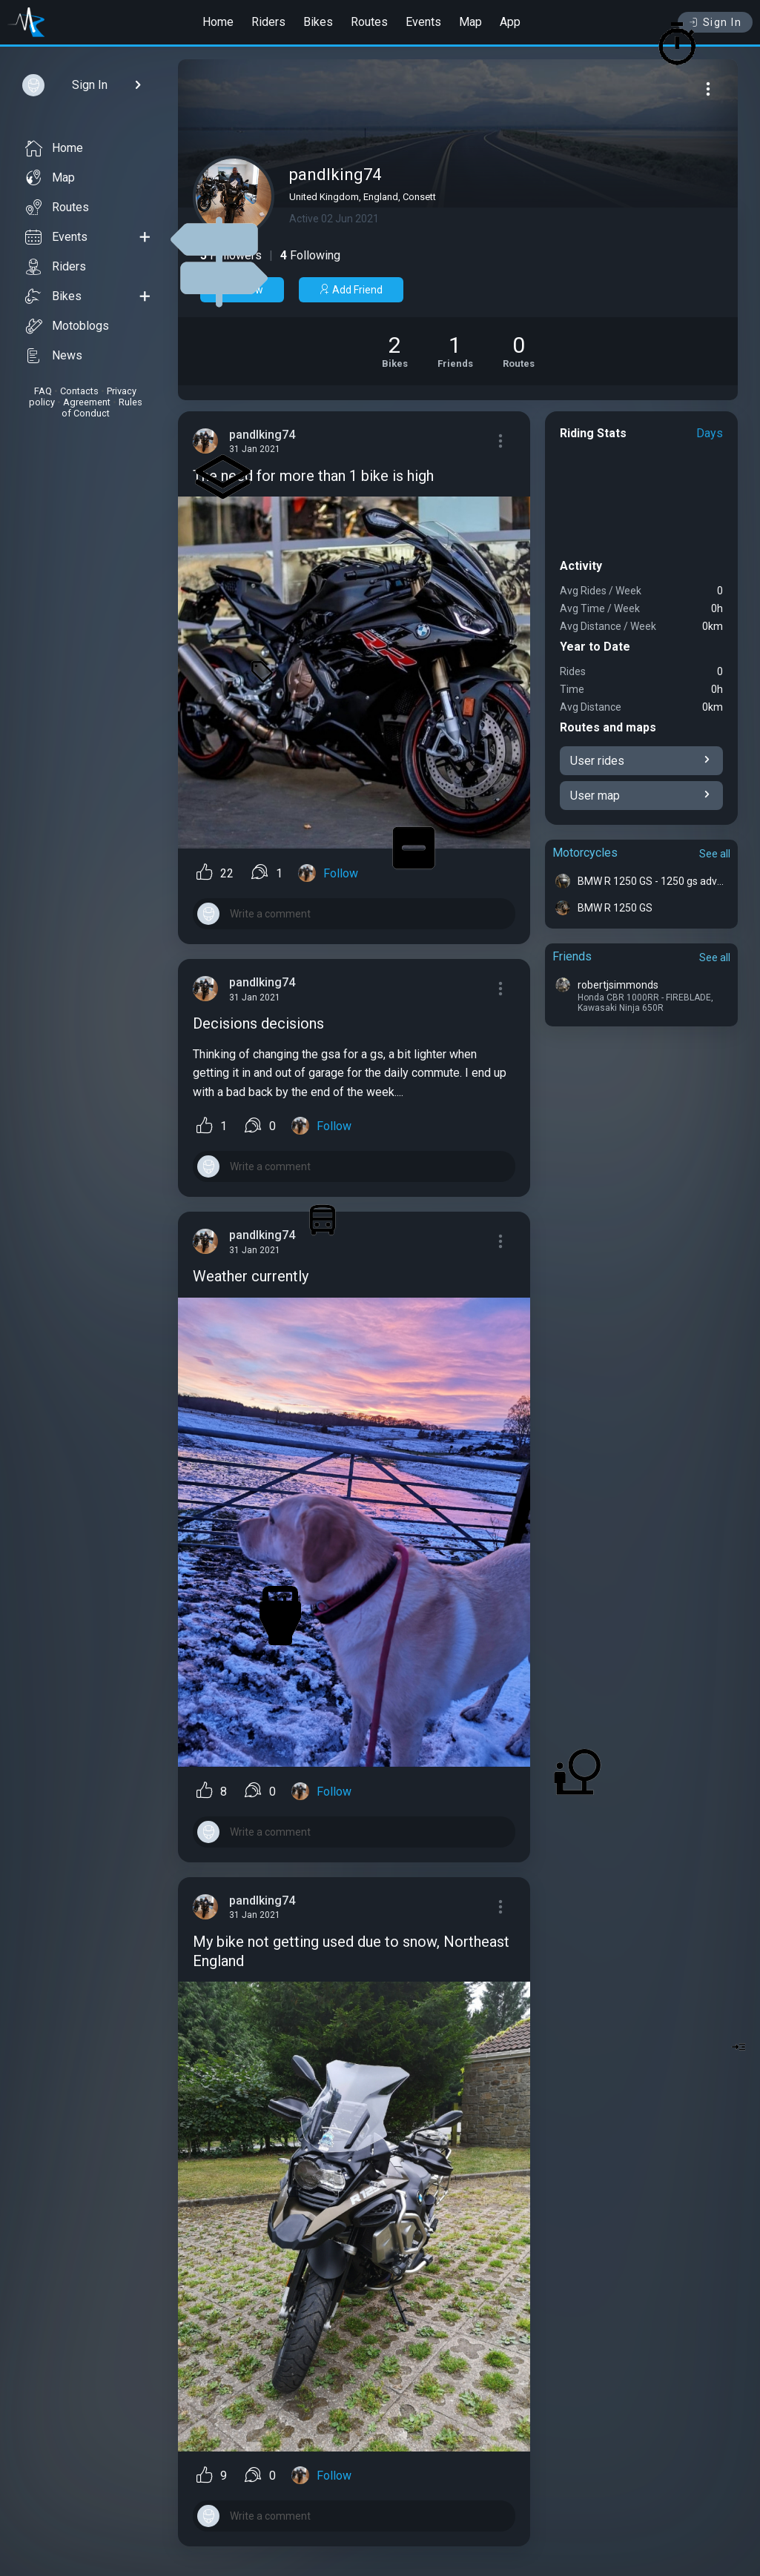 This screenshot has height=2576, width=760. Describe the element at coordinates (577, 1771) in the screenshot. I see `explore nature or outdoor activities` at that location.